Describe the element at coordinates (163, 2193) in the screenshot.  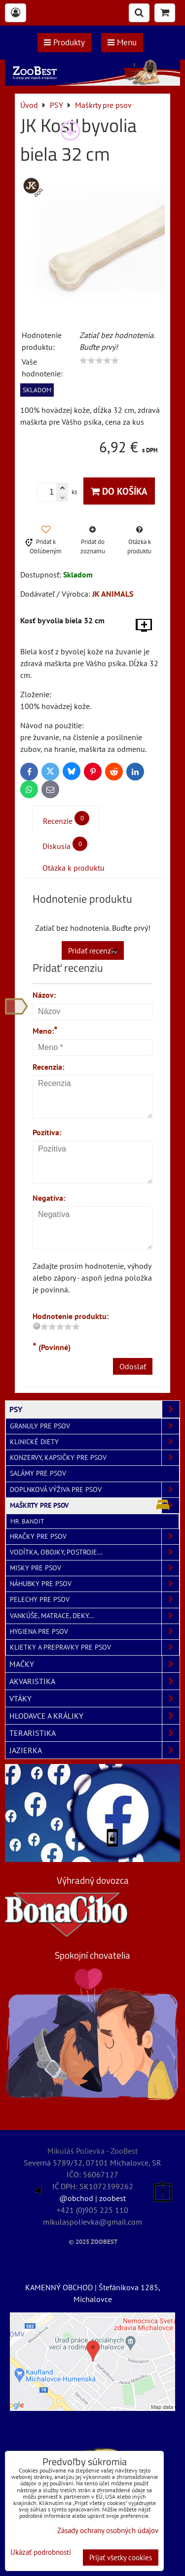
I see `view overdue or late assignments` at that location.